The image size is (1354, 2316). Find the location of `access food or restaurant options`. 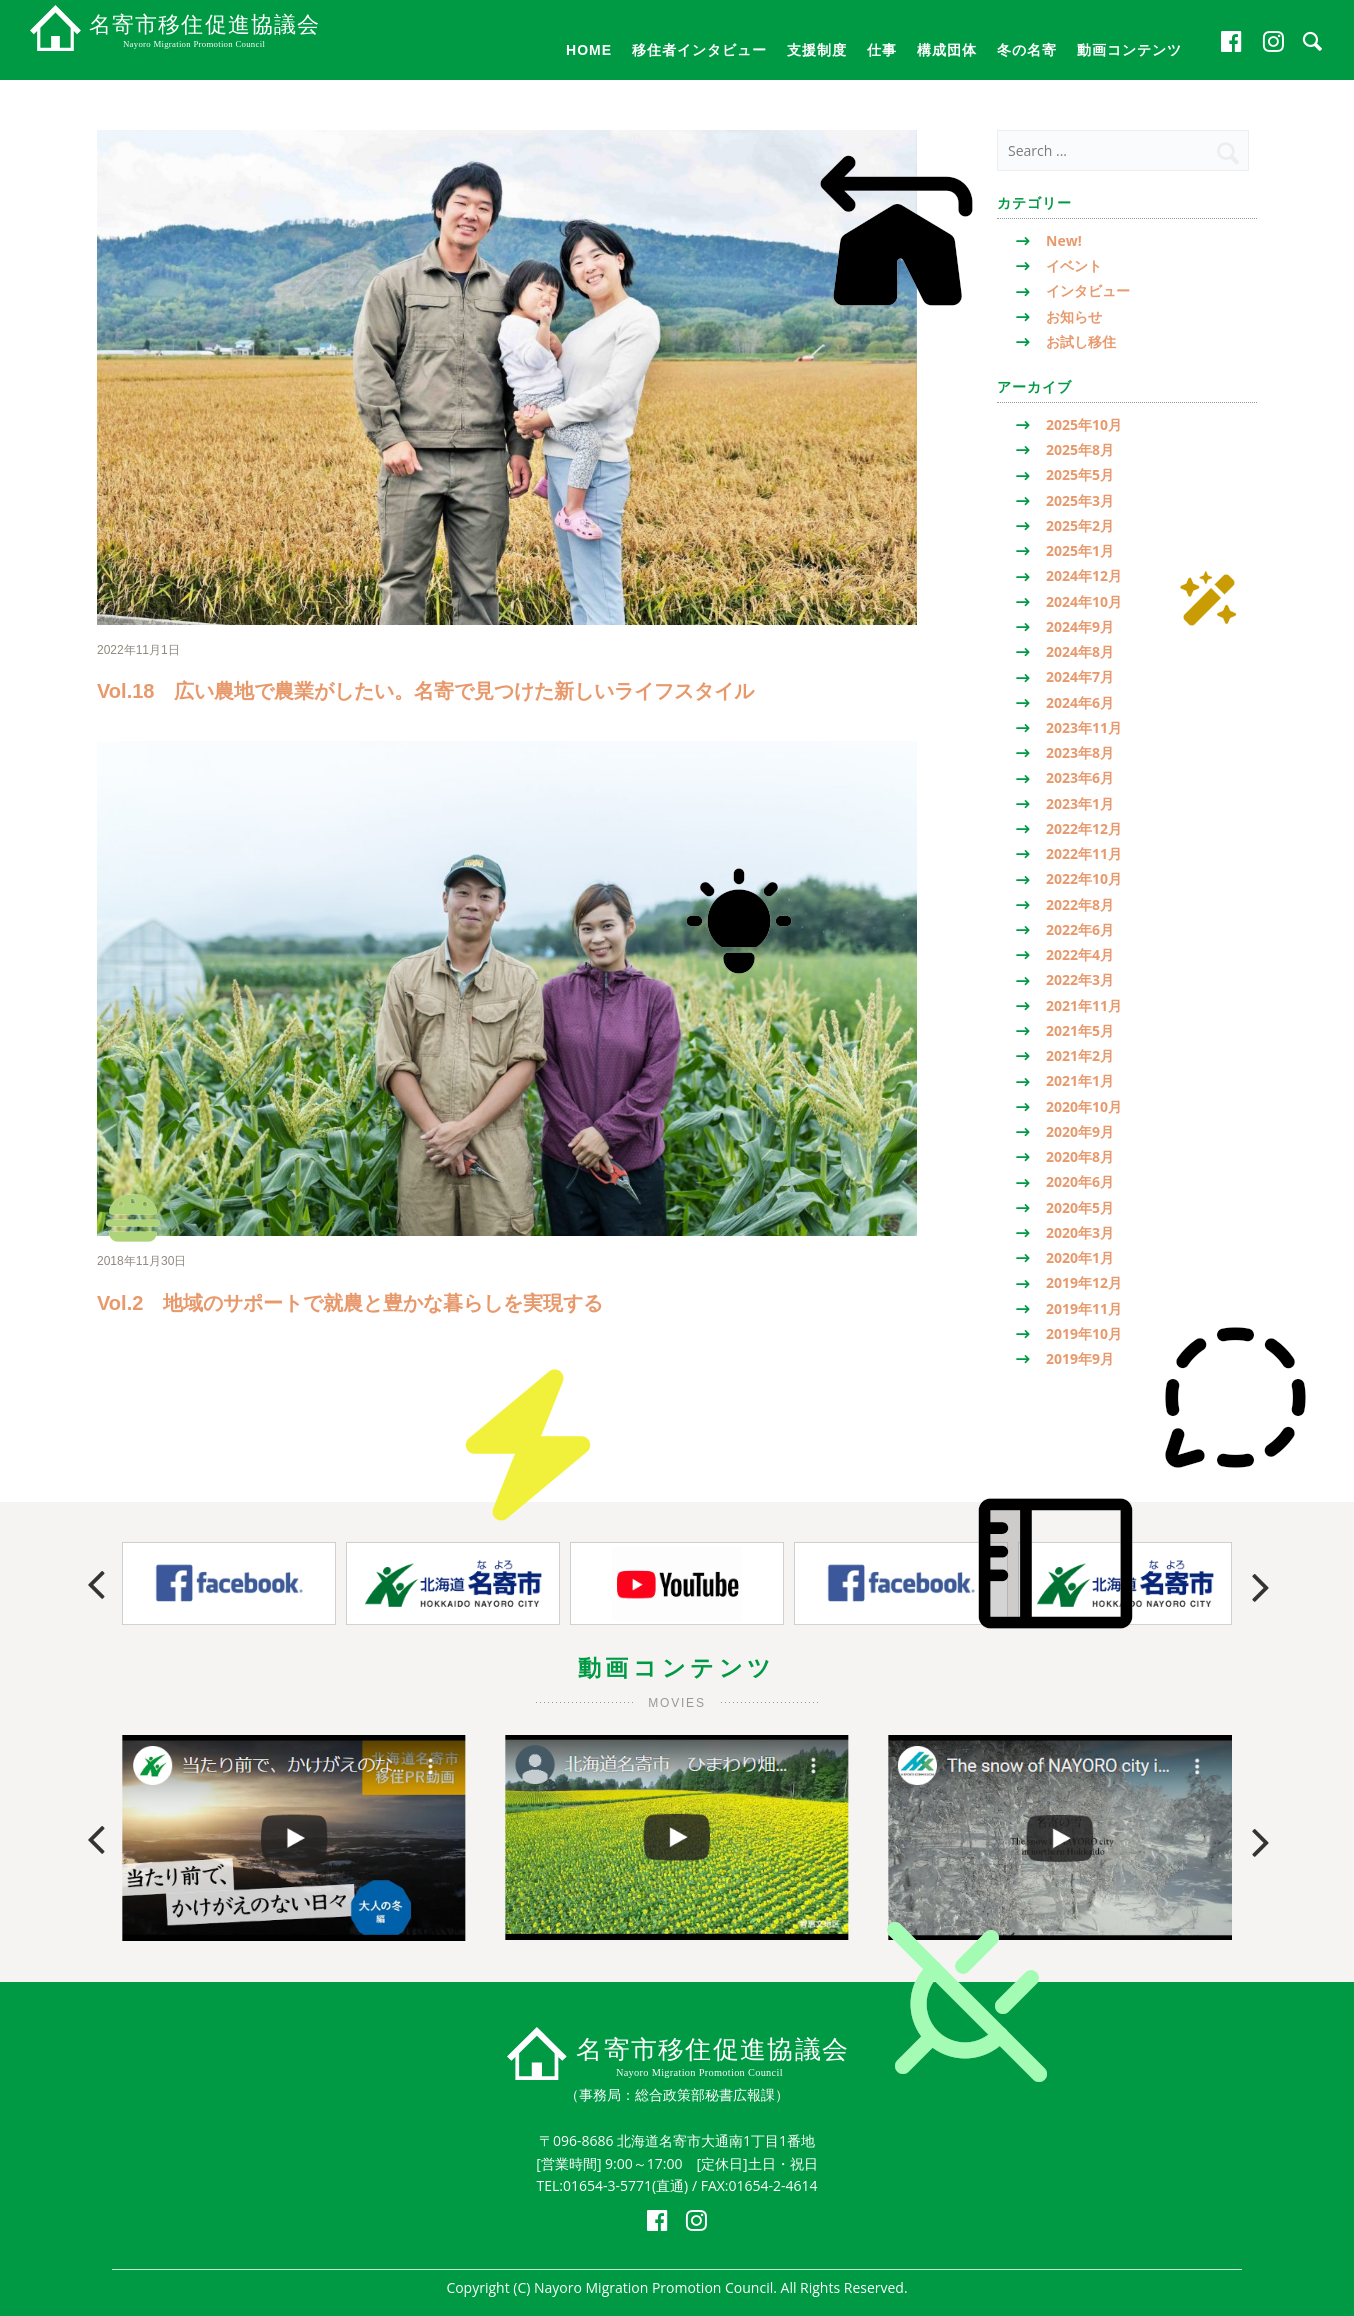

access food or restaurant options is located at coordinates (133, 1218).